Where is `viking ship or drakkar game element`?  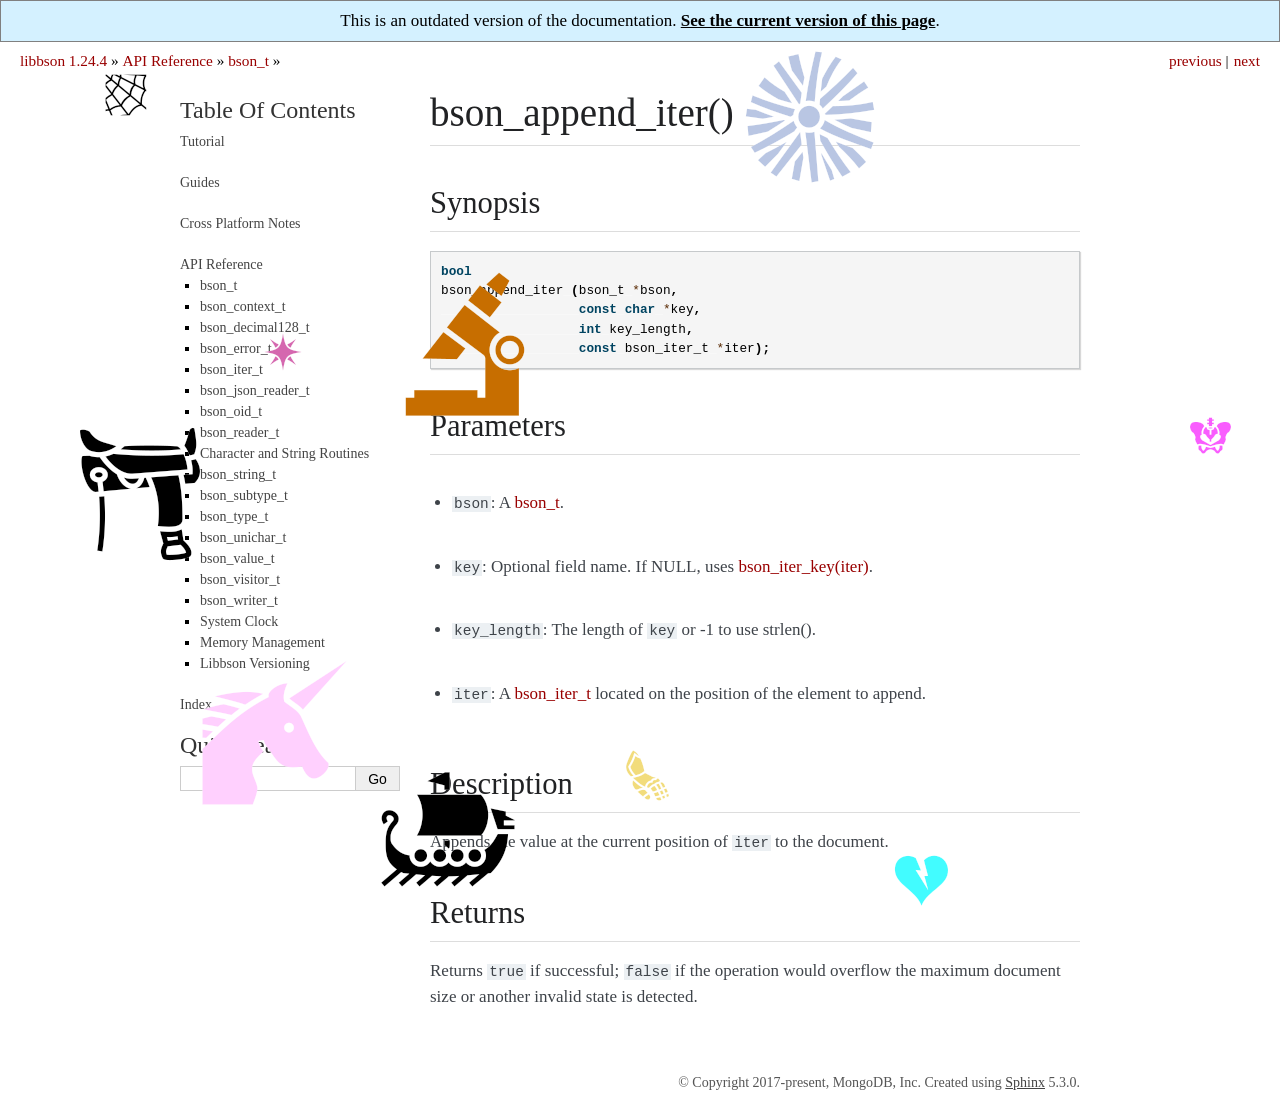
viking ship or drakkar game element is located at coordinates (447, 836).